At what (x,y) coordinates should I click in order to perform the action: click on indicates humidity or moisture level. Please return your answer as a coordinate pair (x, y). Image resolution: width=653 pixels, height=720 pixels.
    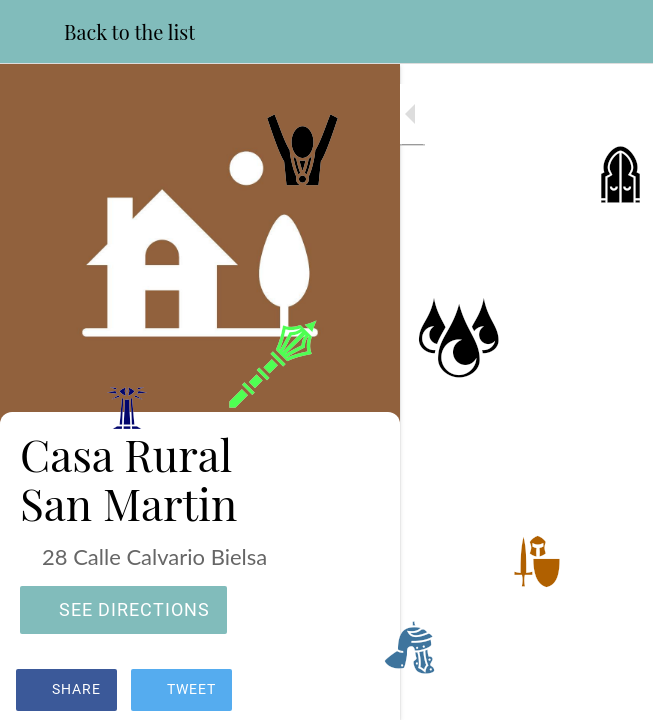
    Looking at the image, I should click on (459, 338).